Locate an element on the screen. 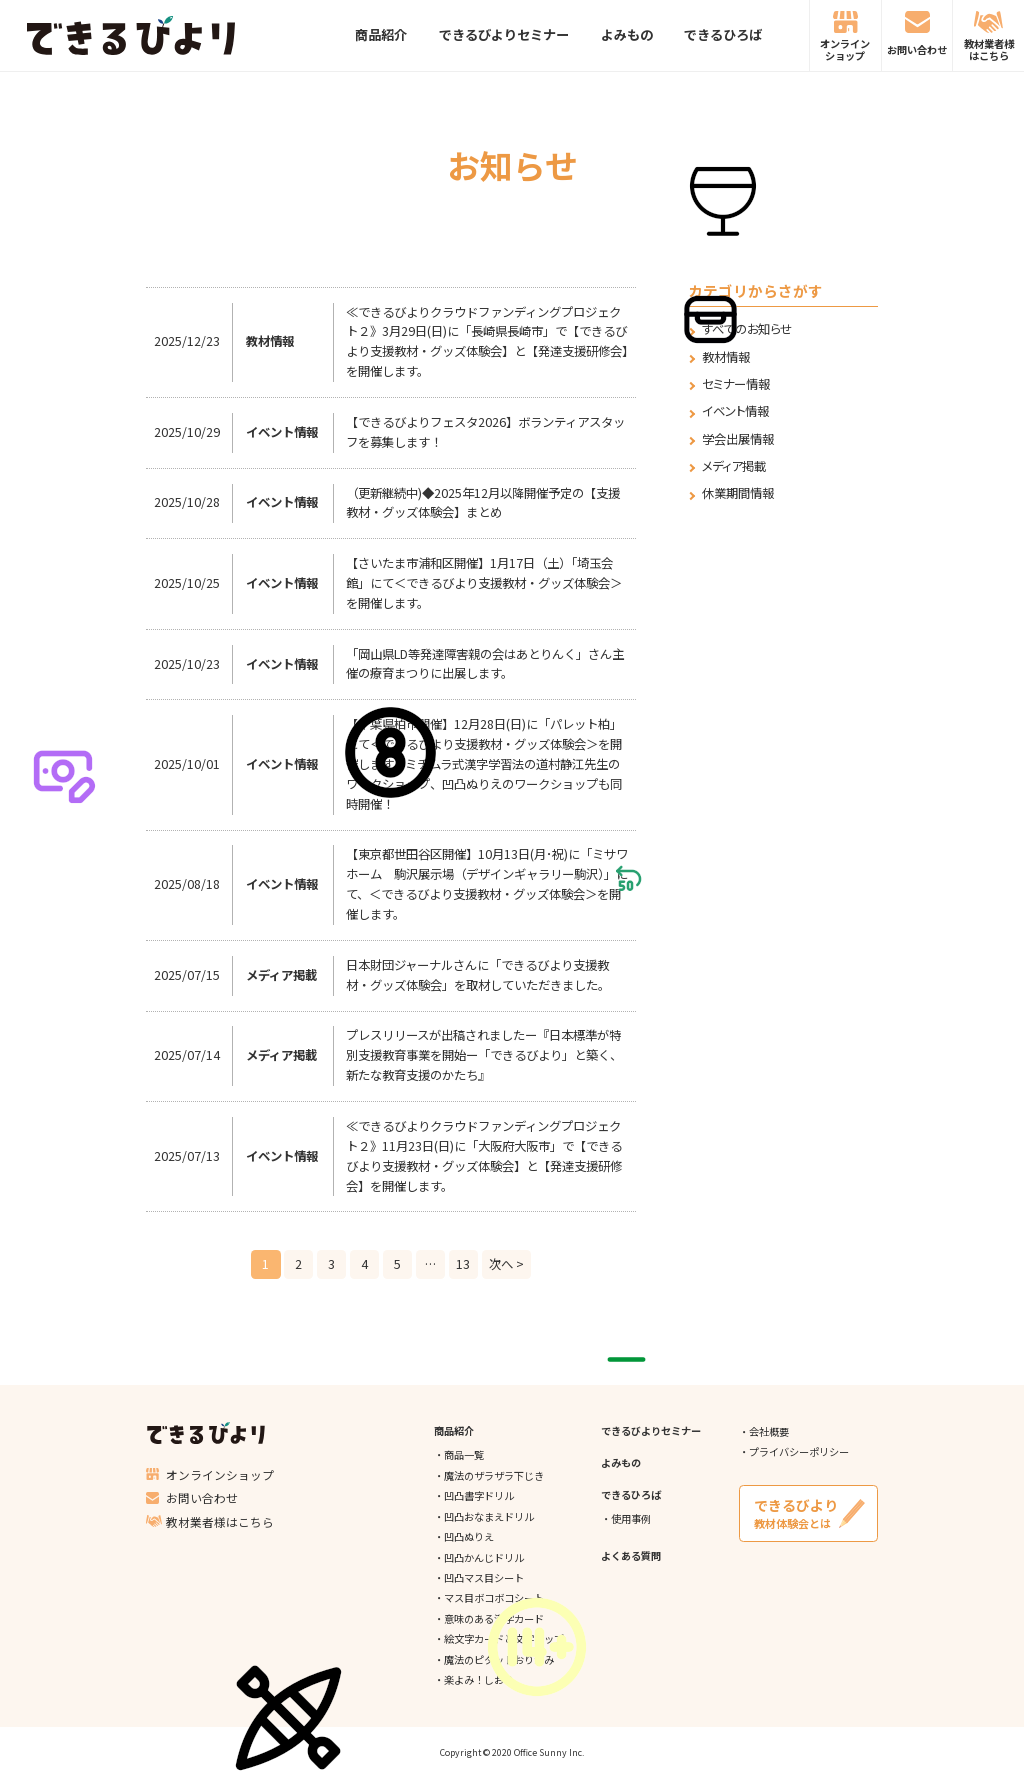 The height and width of the screenshot is (1780, 1024). airpods case battery or connection status is located at coordinates (710, 319).